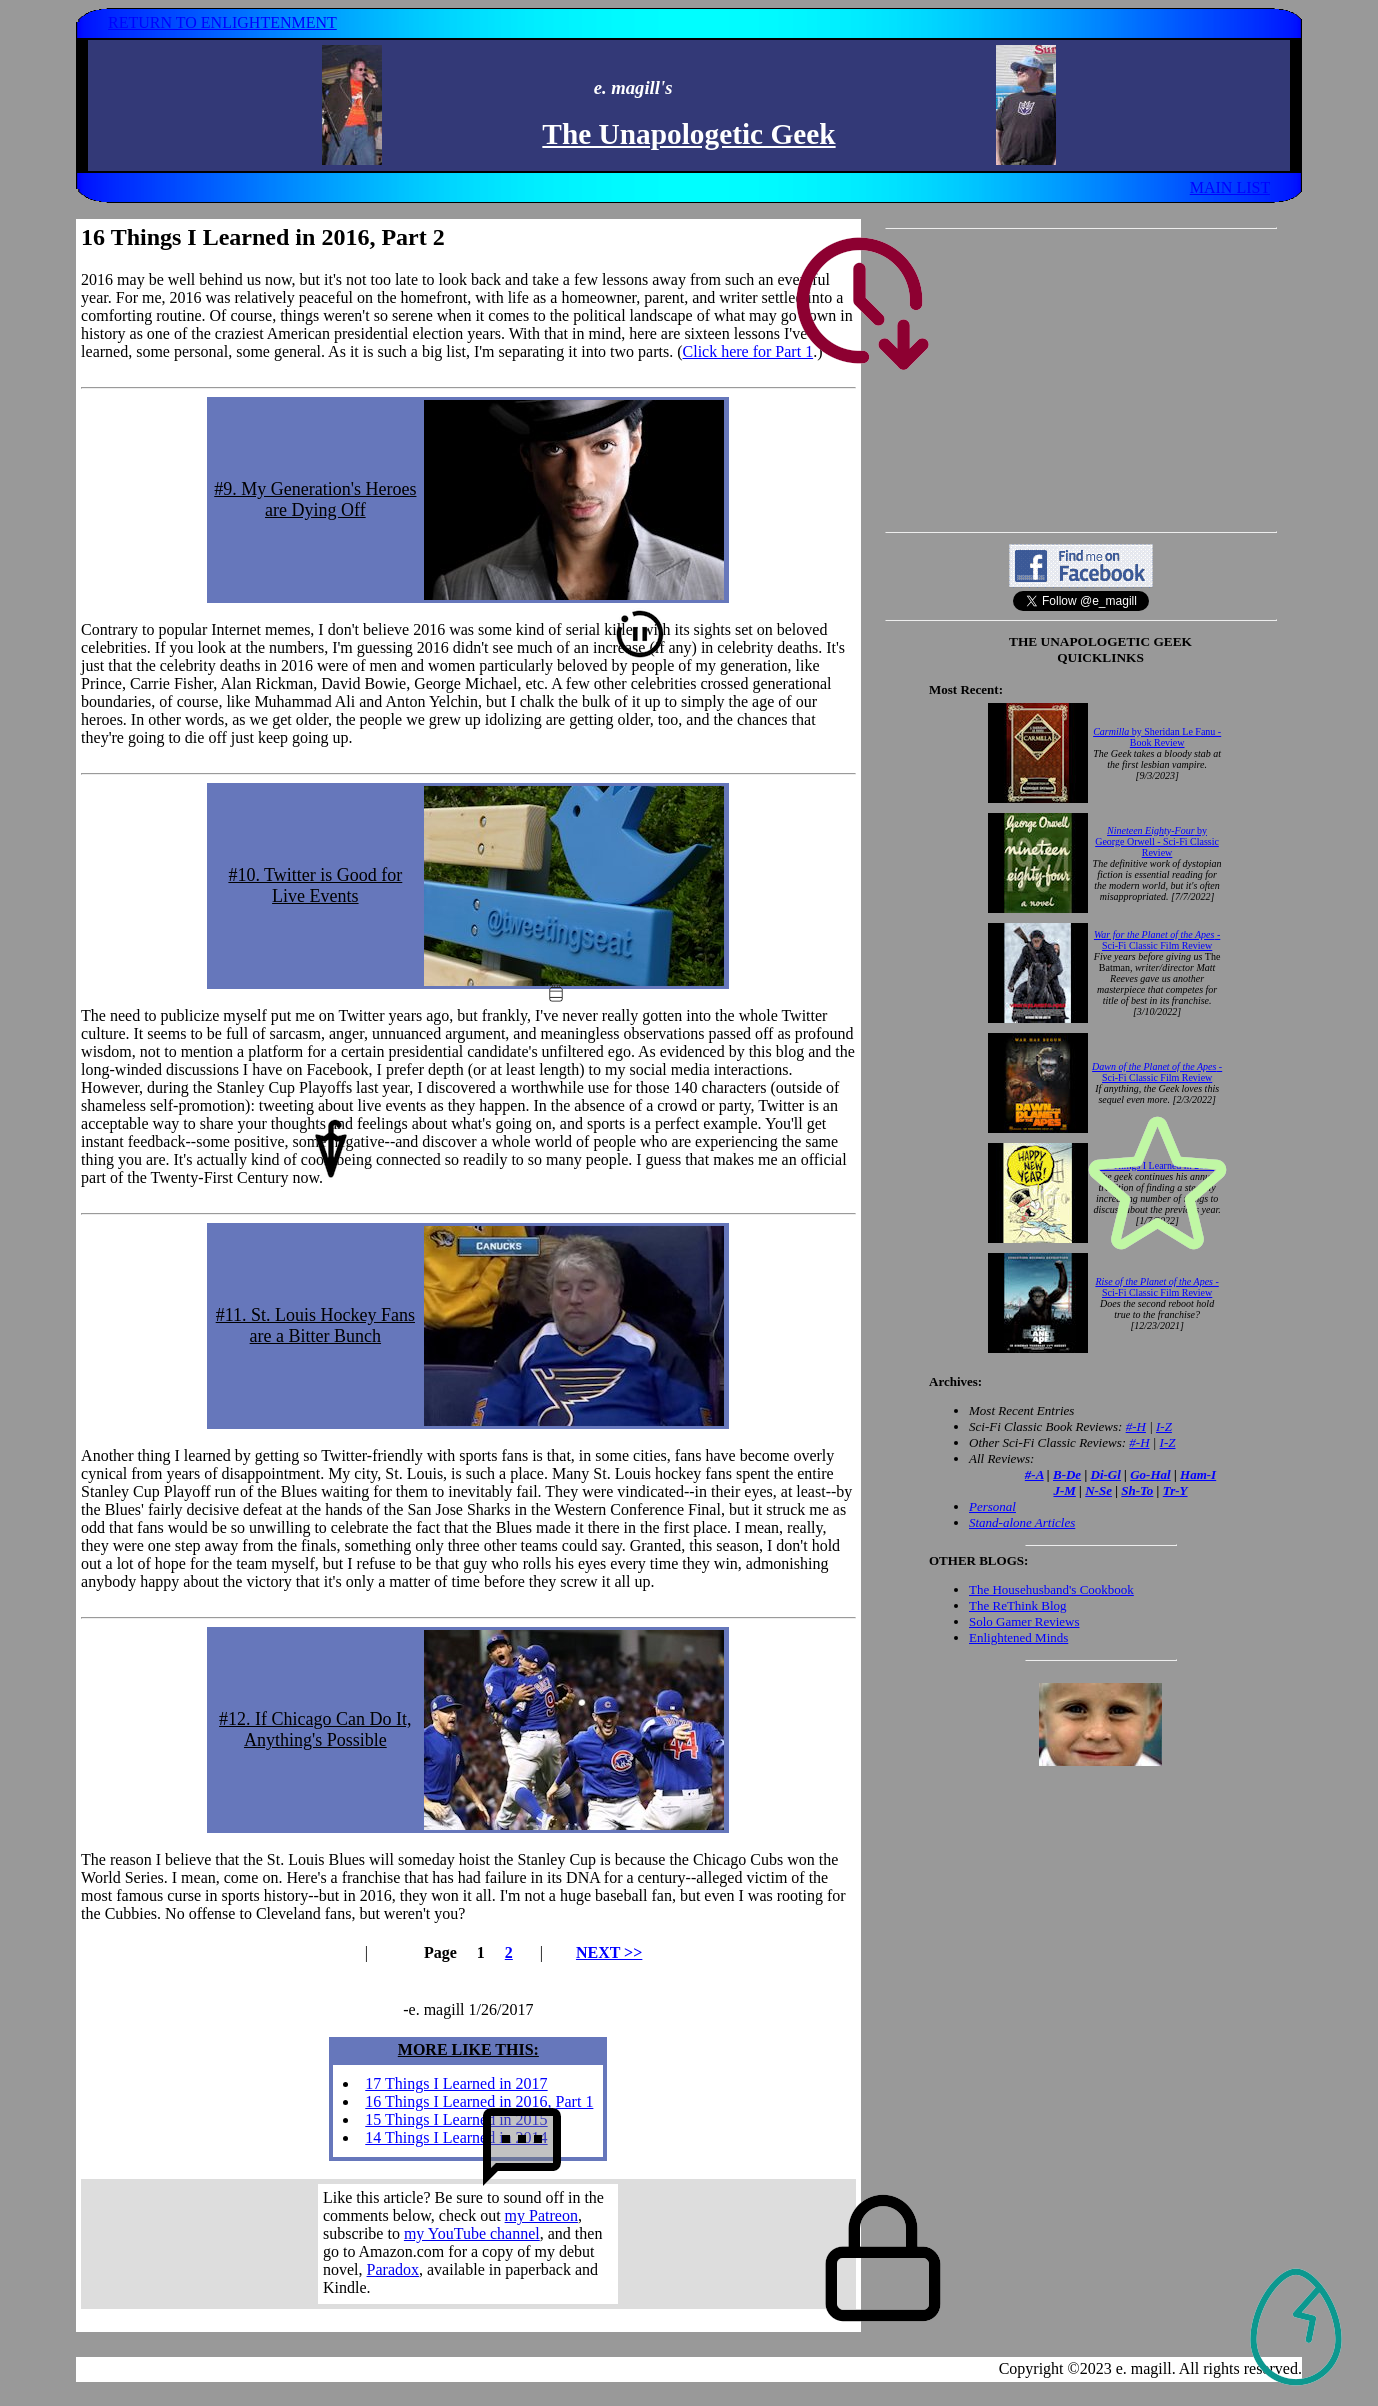  Describe the element at coordinates (883, 2258) in the screenshot. I see `indicates a secure or encrypted connection` at that location.